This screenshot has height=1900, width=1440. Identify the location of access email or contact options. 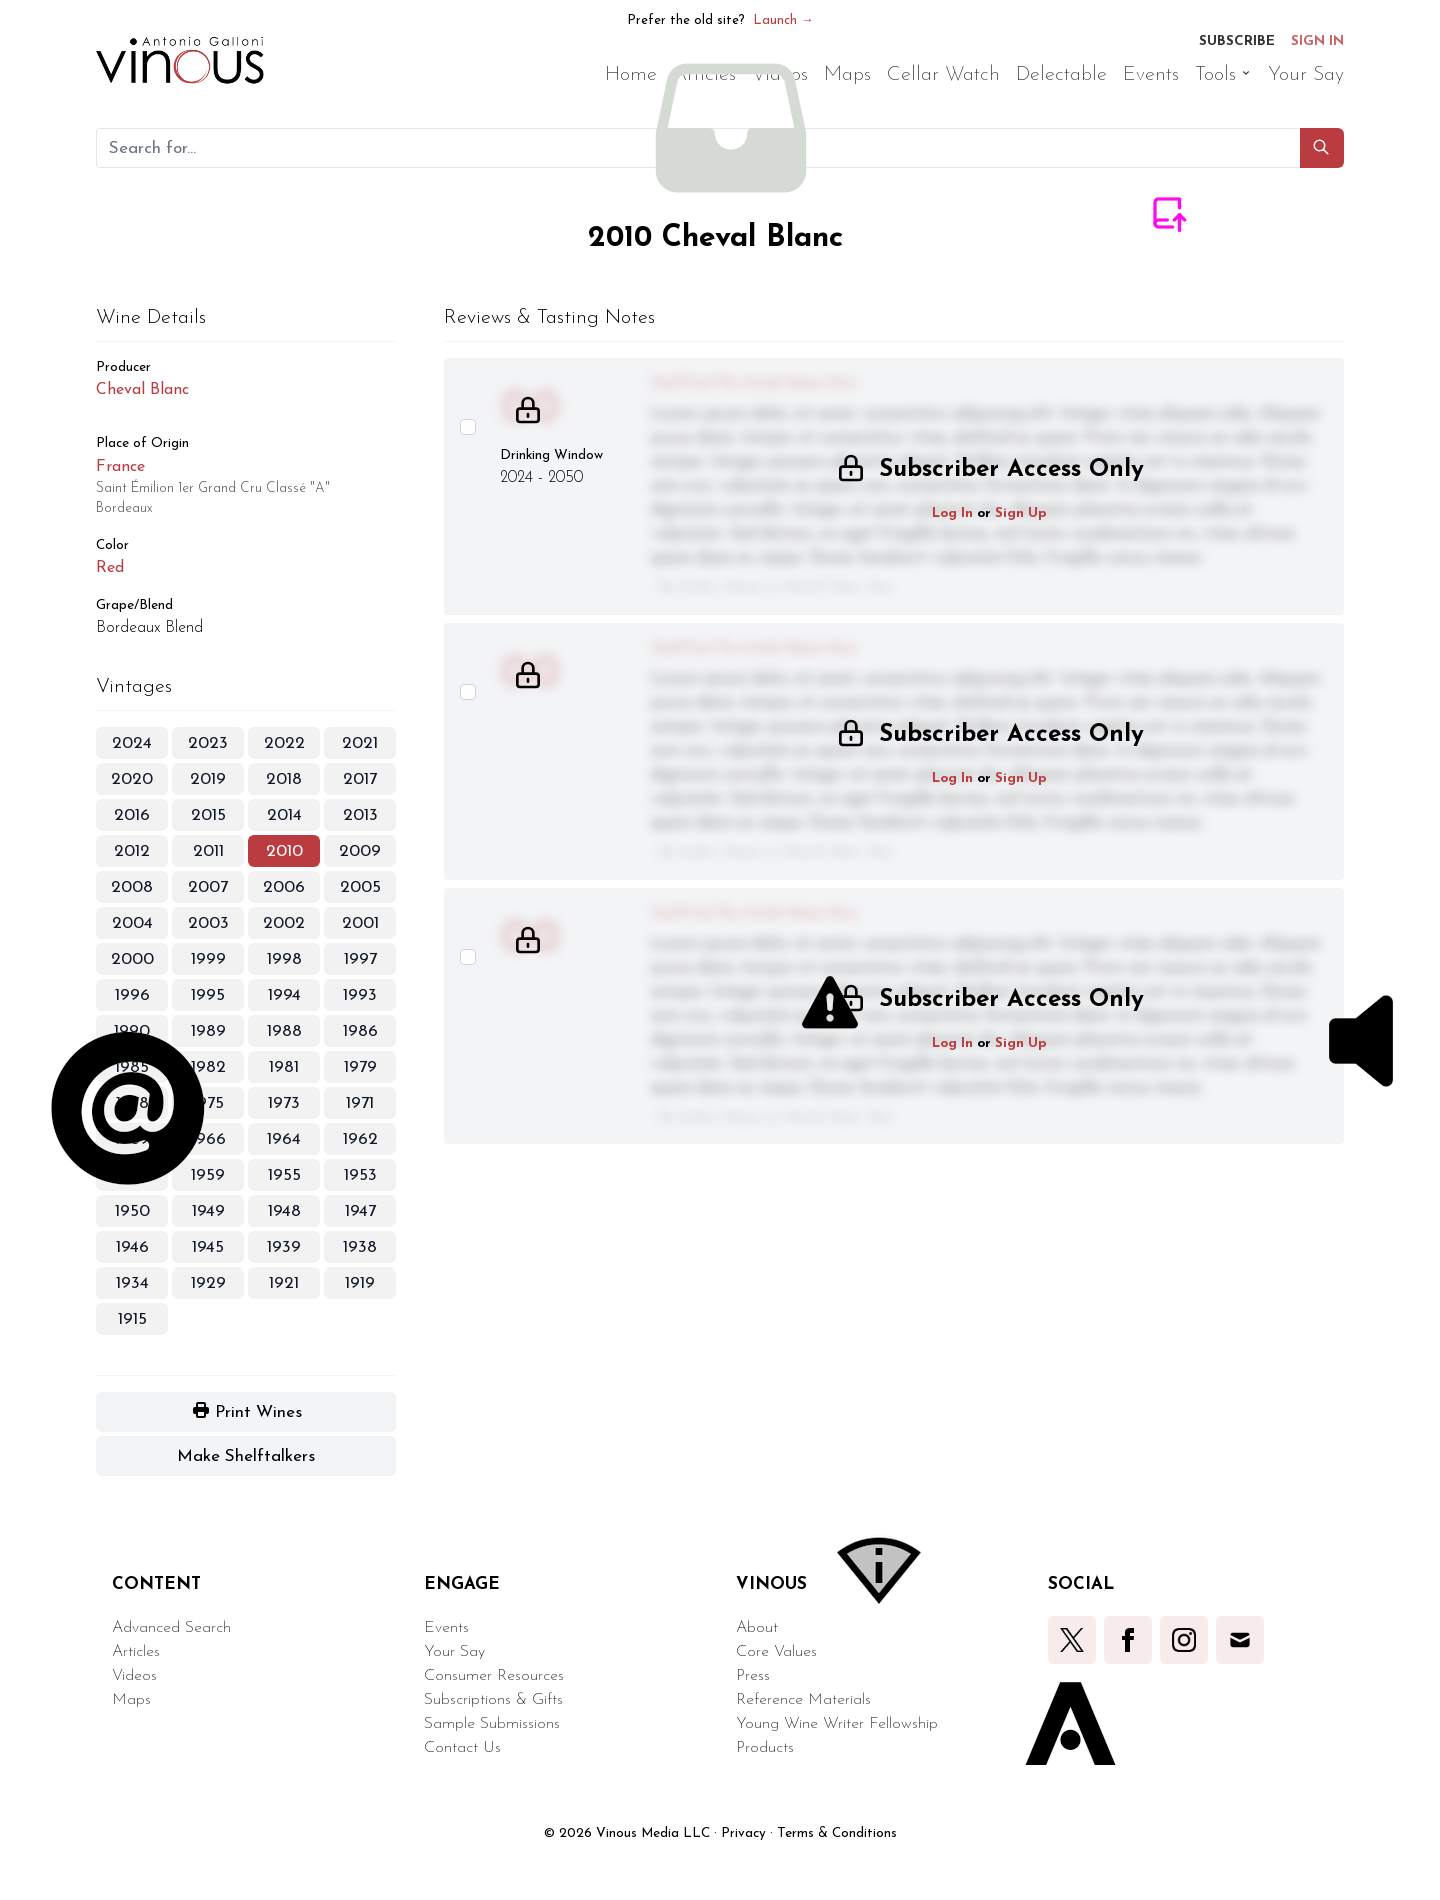
(128, 1108).